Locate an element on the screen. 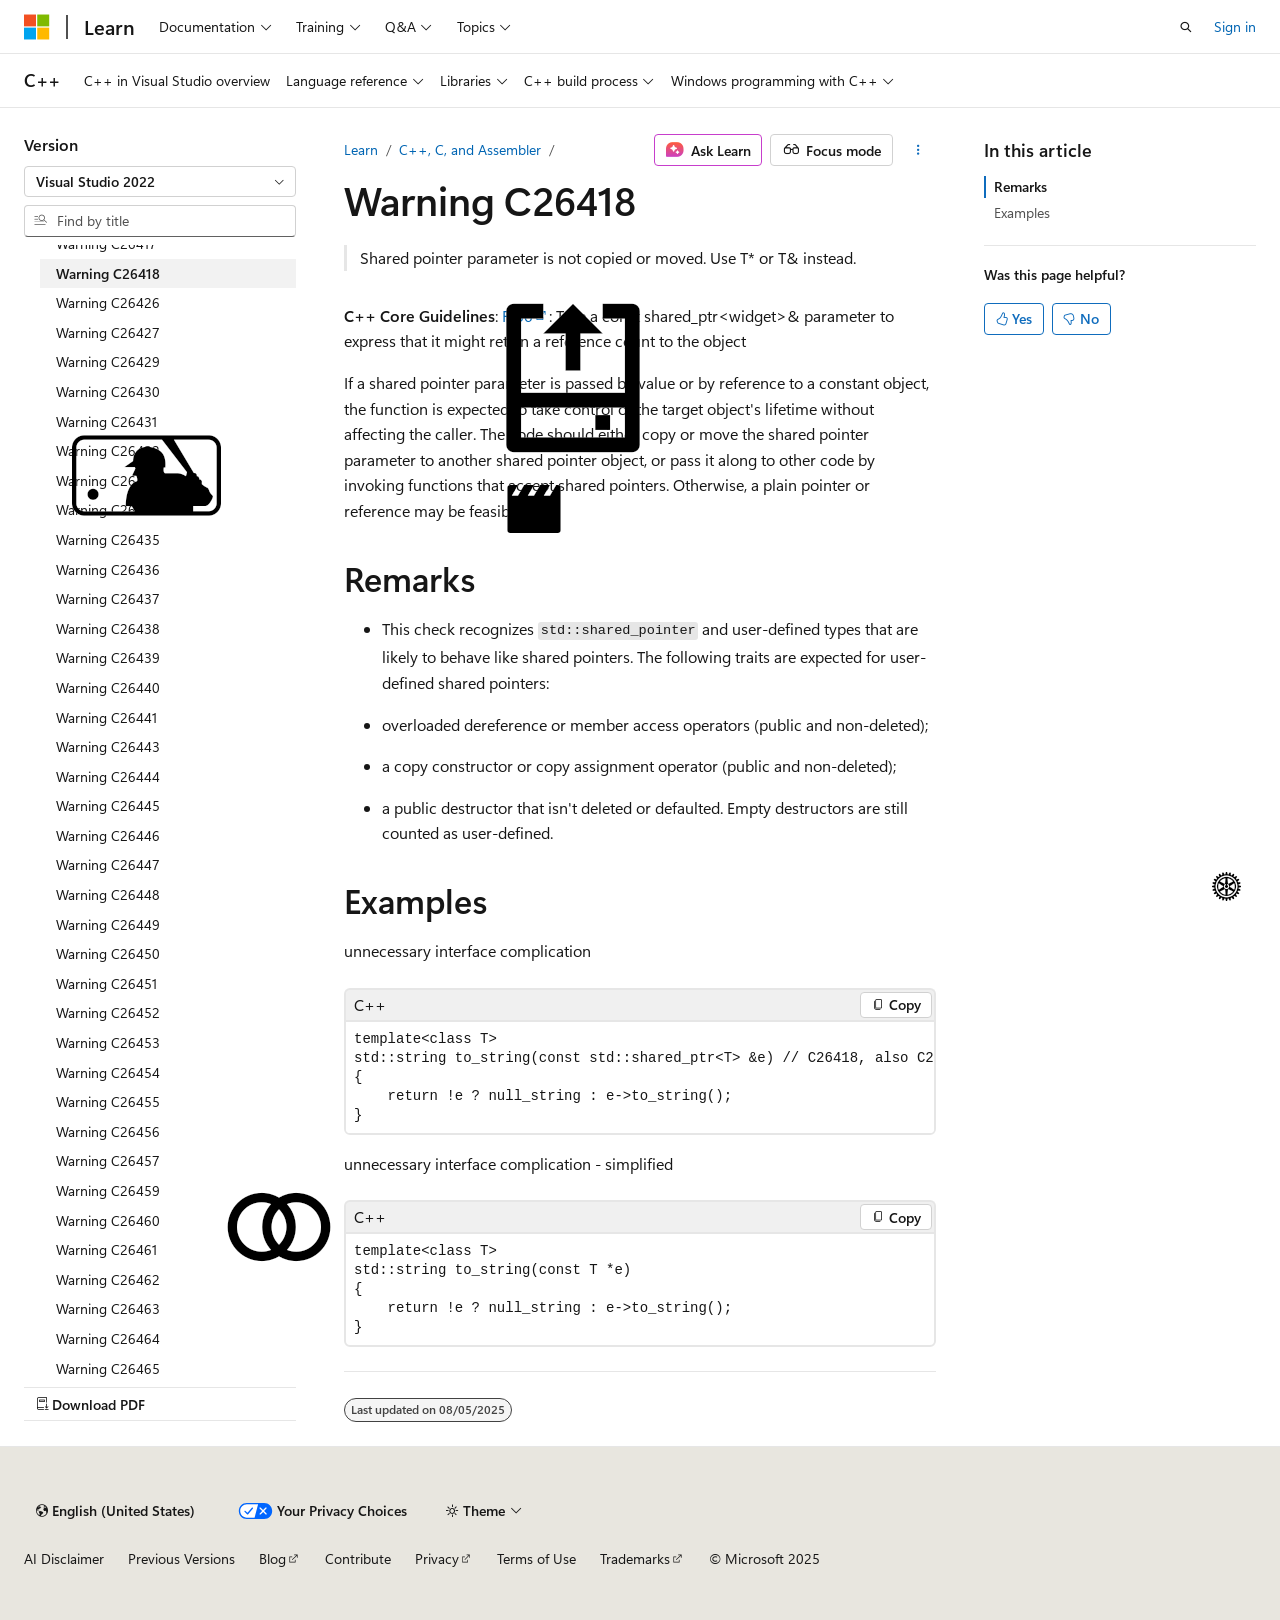  uninstall an application is located at coordinates (573, 378).